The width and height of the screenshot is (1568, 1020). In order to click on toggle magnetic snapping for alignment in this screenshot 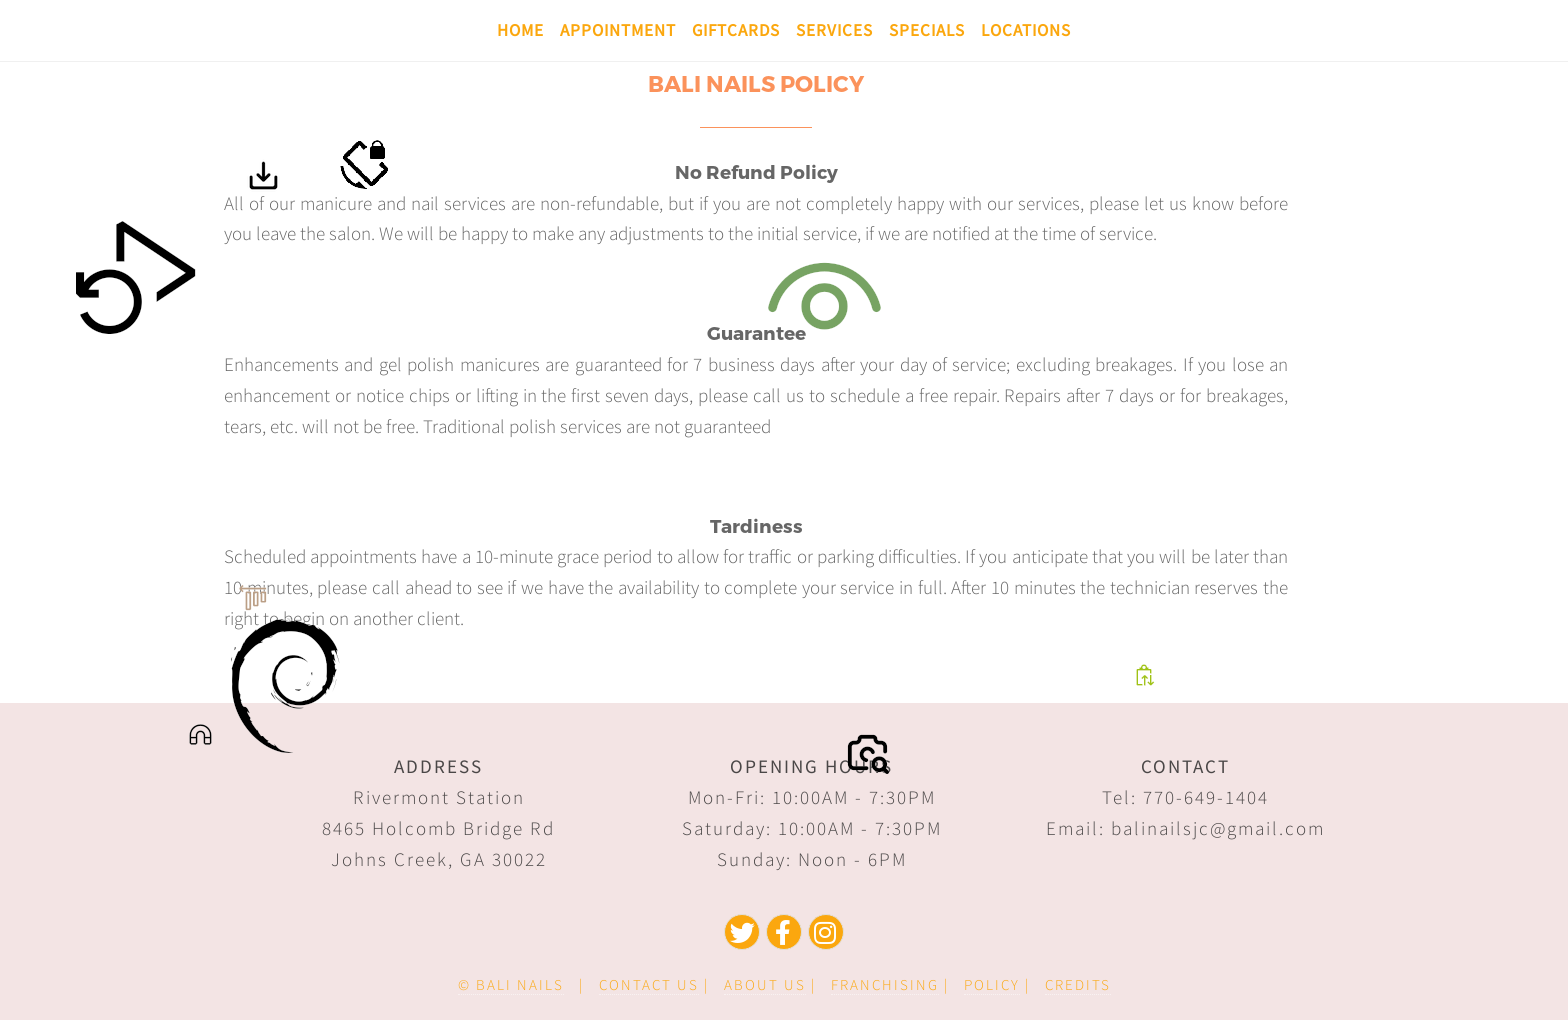, I will do `click(200, 734)`.